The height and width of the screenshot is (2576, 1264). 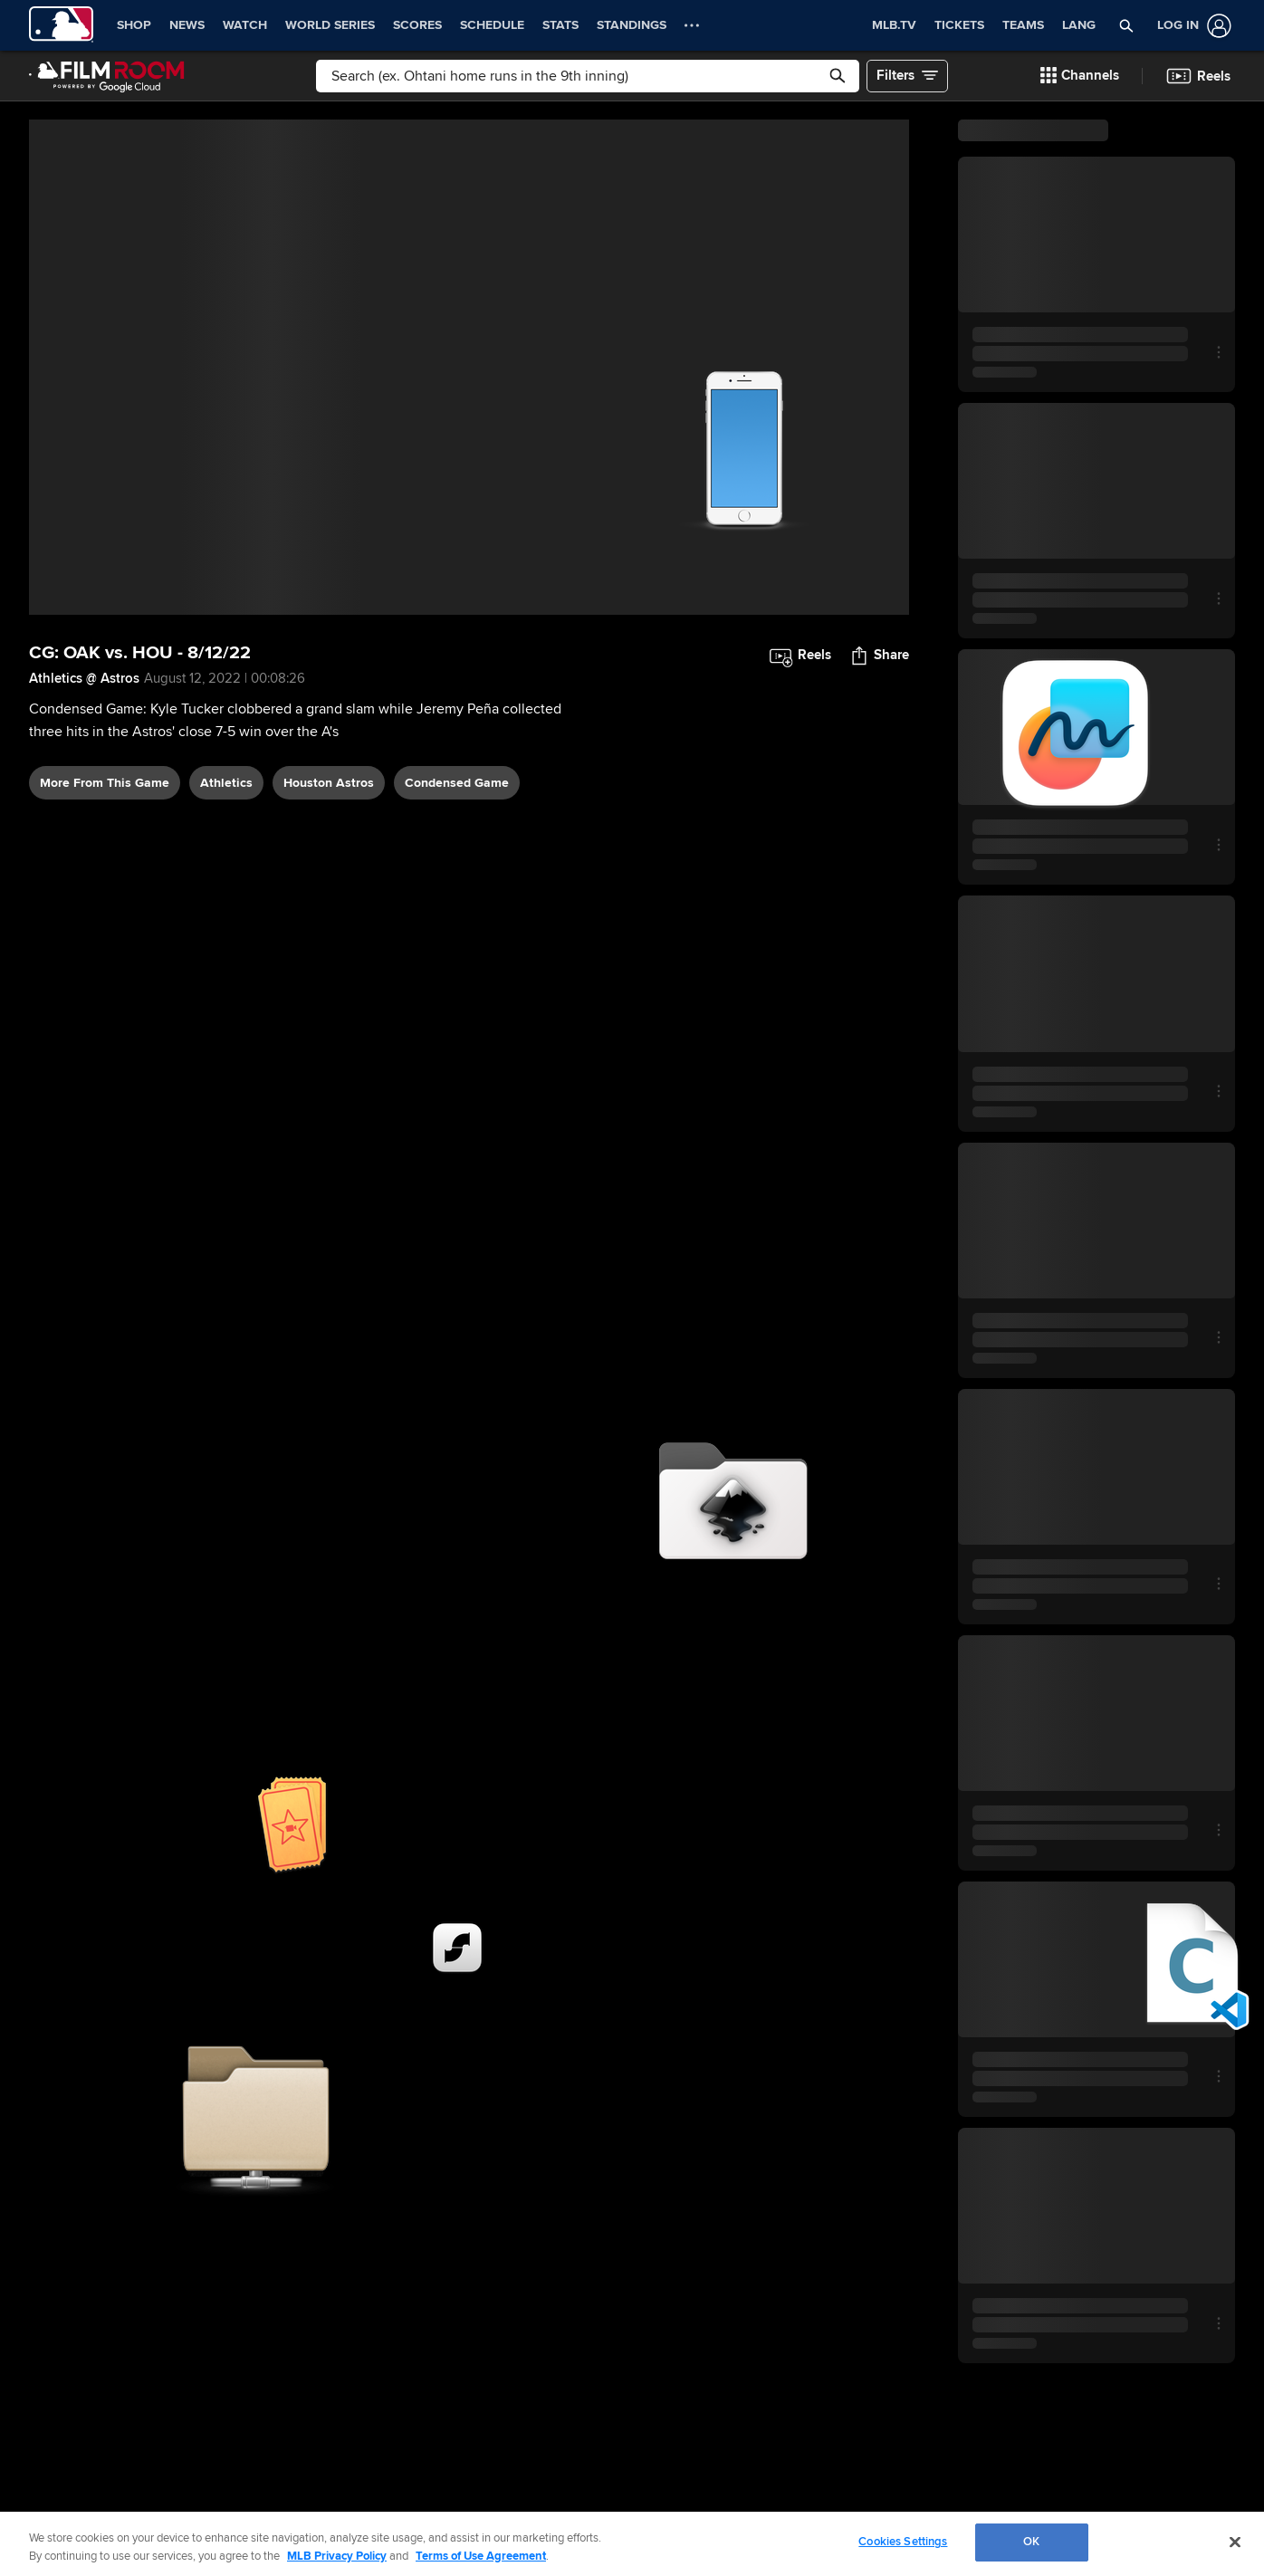 I want to click on open freeform app for collaborative brainstorming, so click(x=1075, y=733).